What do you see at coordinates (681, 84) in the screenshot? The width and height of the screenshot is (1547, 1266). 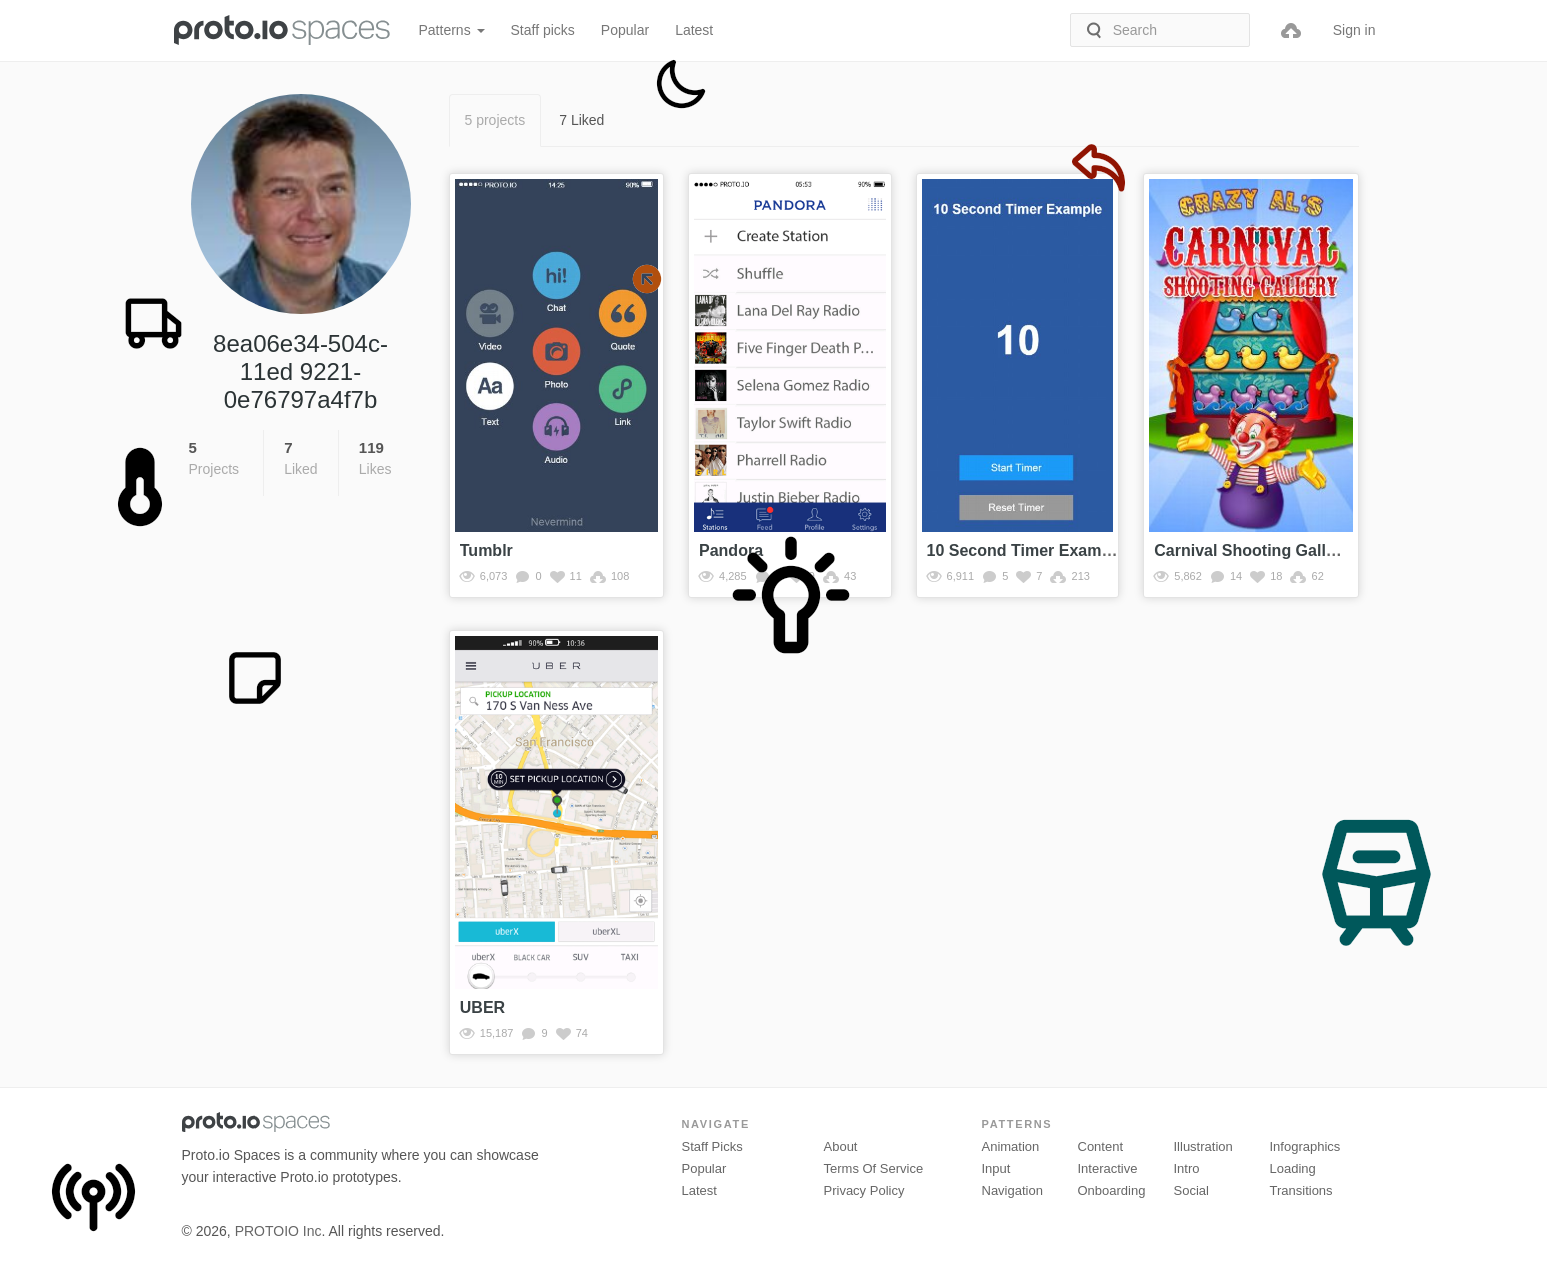 I see `enable dark mode` at bounding box center [681, 84].